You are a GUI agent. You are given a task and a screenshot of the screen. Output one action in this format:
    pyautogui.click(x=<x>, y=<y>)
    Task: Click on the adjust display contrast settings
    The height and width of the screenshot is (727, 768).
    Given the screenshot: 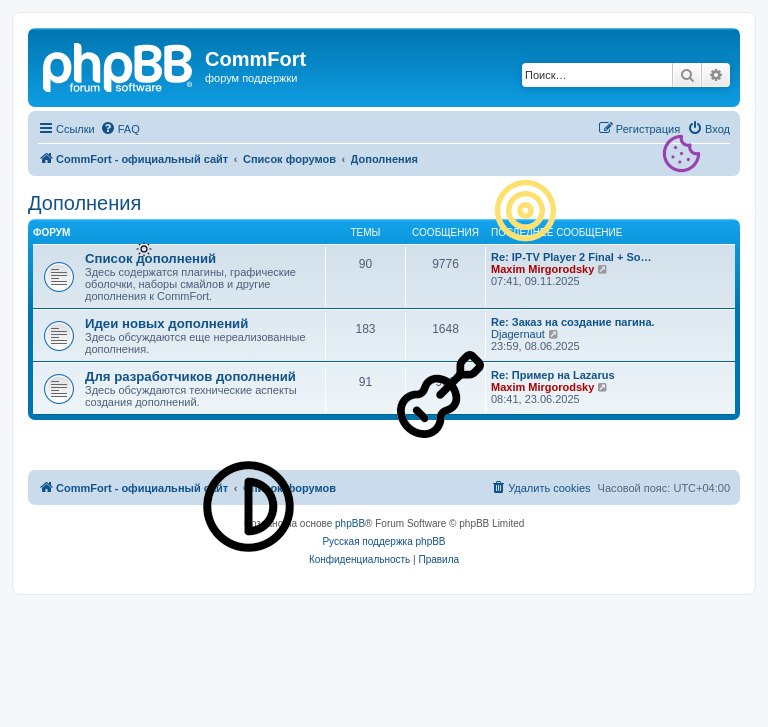 What is the action you would take?
    pyautogui.click(x=248, y=506)
    